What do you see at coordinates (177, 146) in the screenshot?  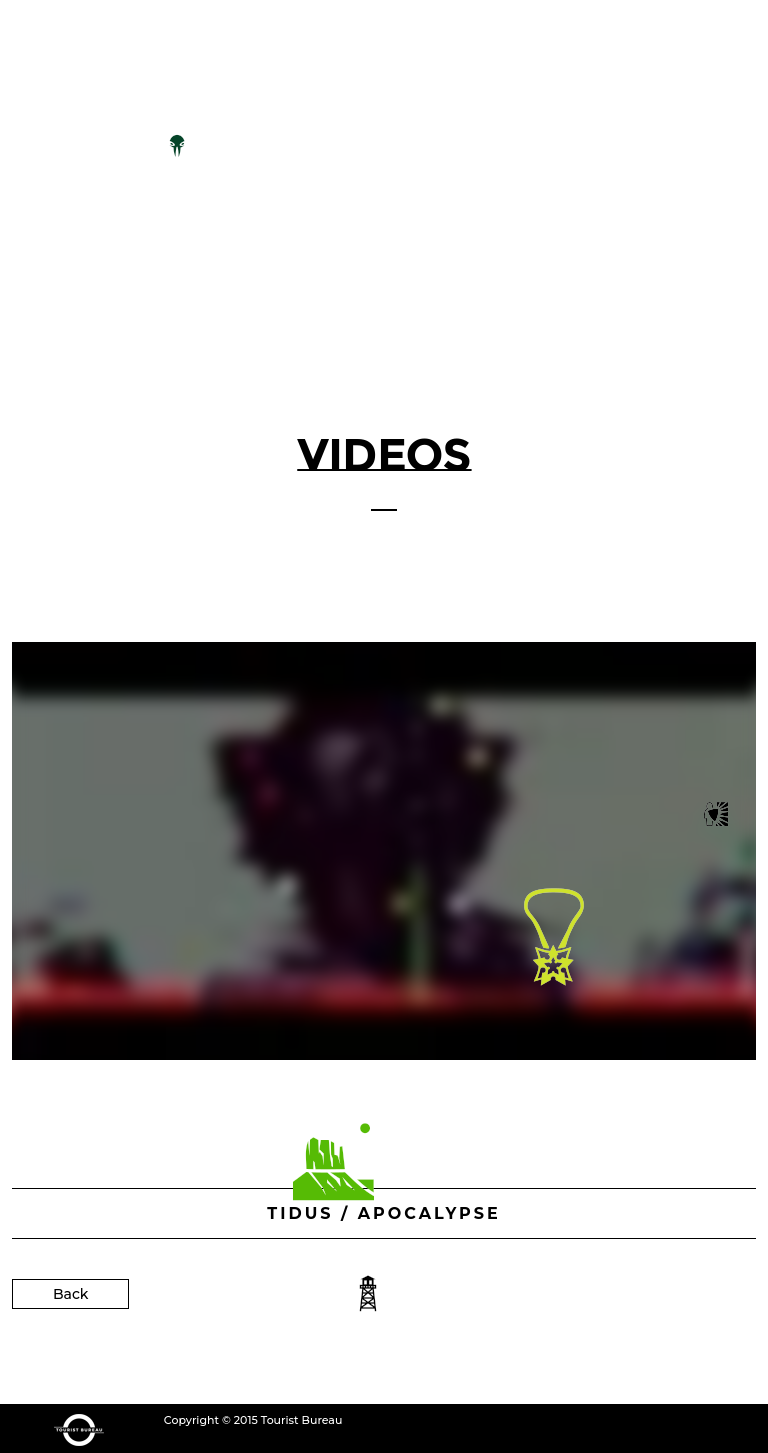 I see `alien or extraterrestrial enemy indicator` at bounding box center [177, 146].